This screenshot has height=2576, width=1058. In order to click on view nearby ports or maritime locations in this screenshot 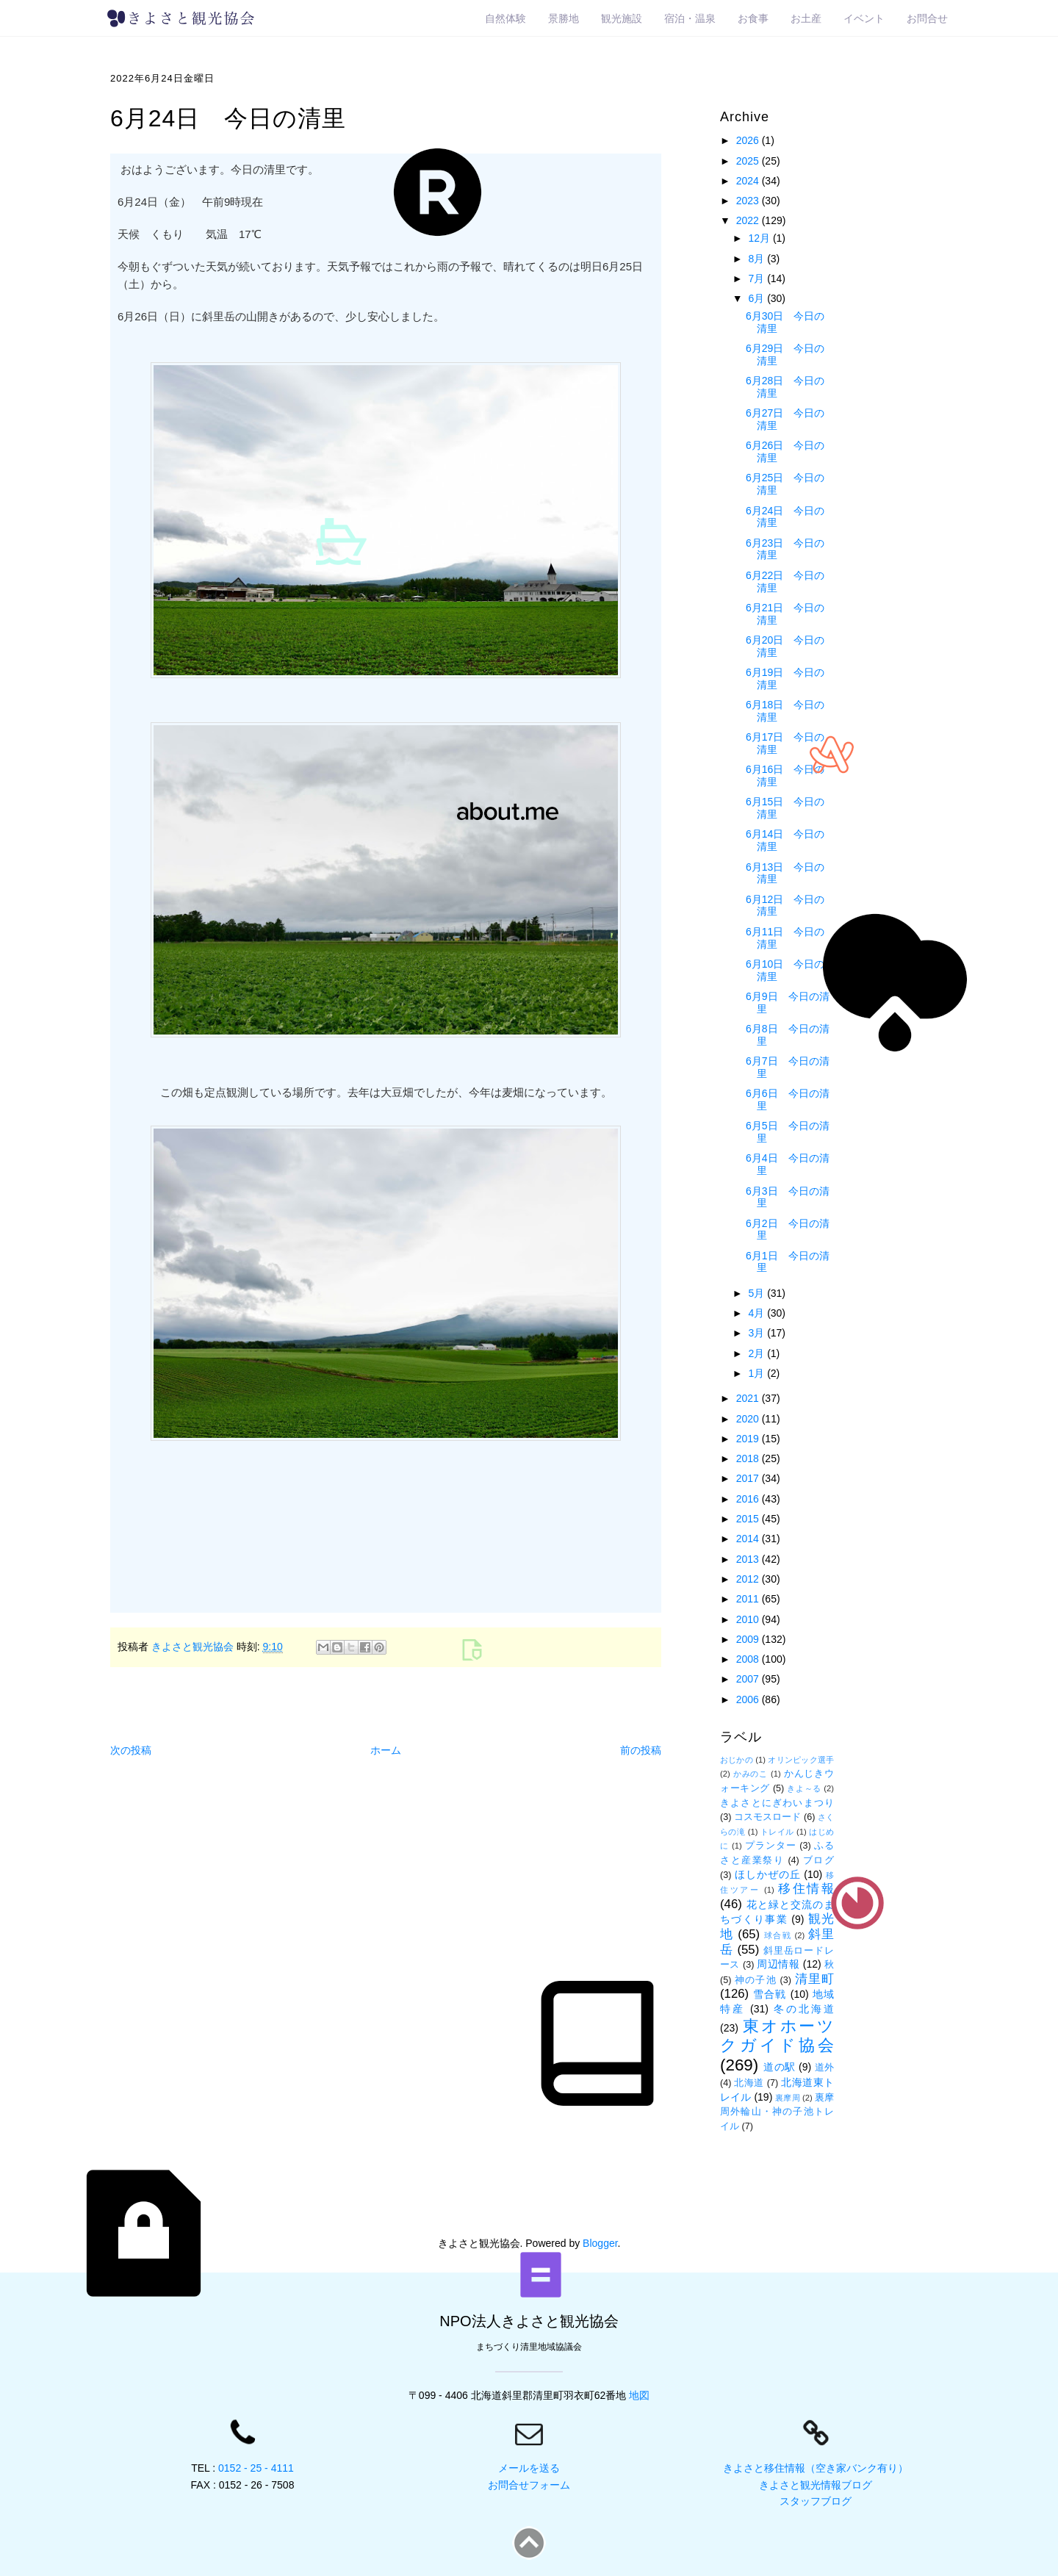, I will do `click(340, 542)`.